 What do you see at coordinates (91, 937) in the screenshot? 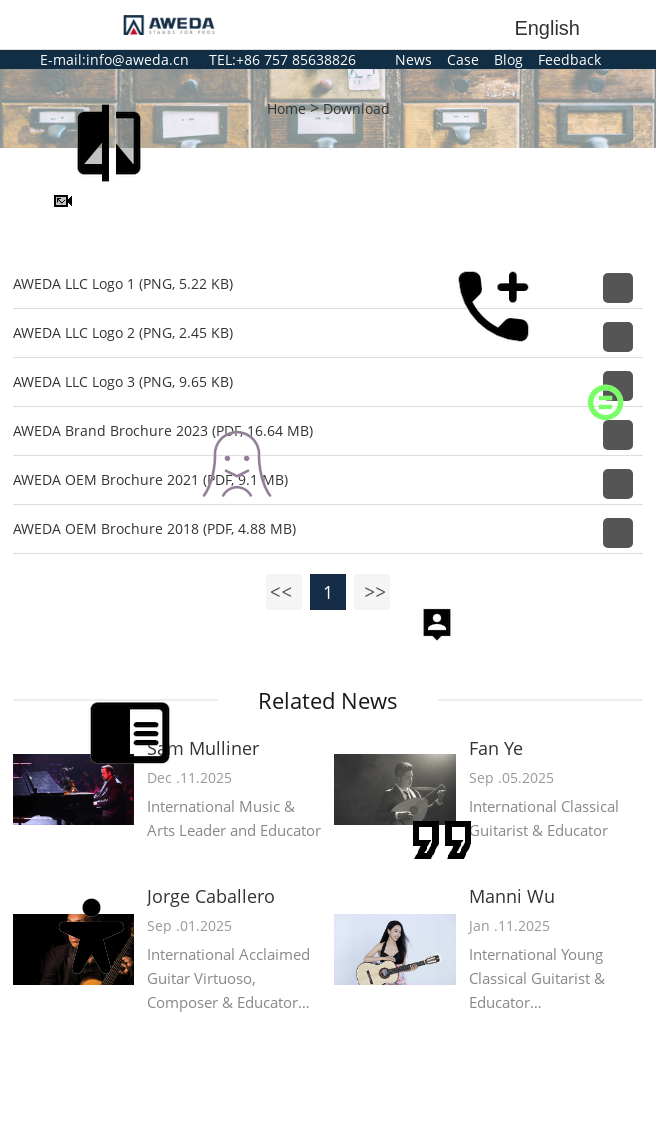
I see `indicates user profile or account` at bounding box center [91, 937].